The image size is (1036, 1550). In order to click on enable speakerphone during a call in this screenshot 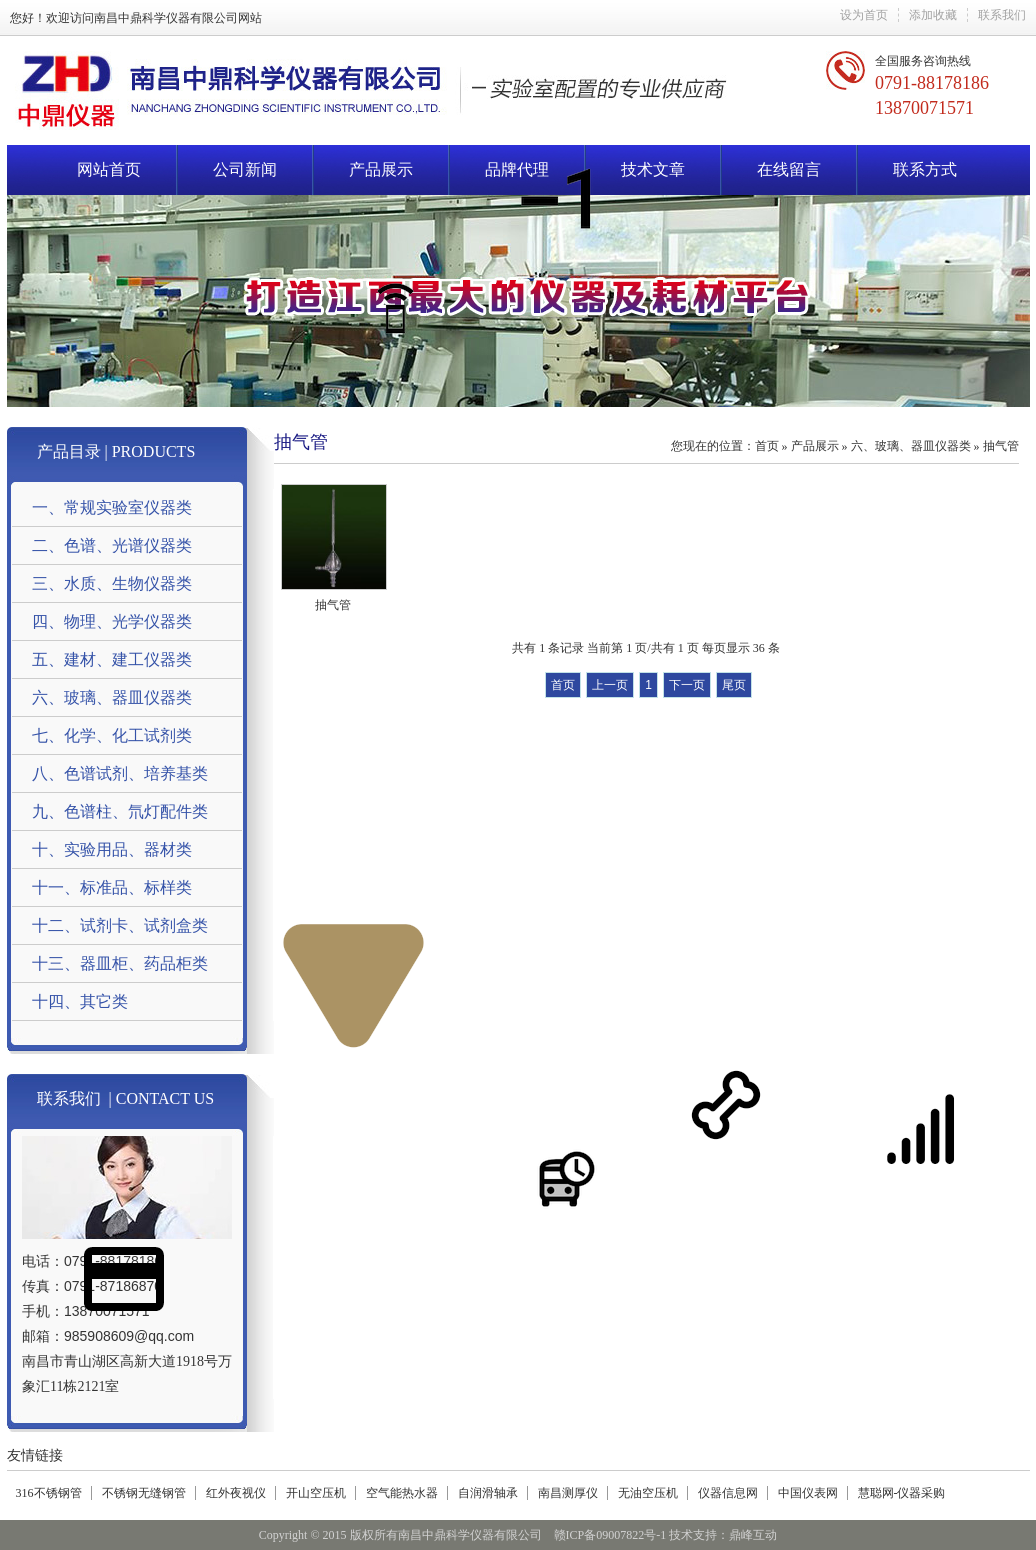, I will do `click(395, 309)`.